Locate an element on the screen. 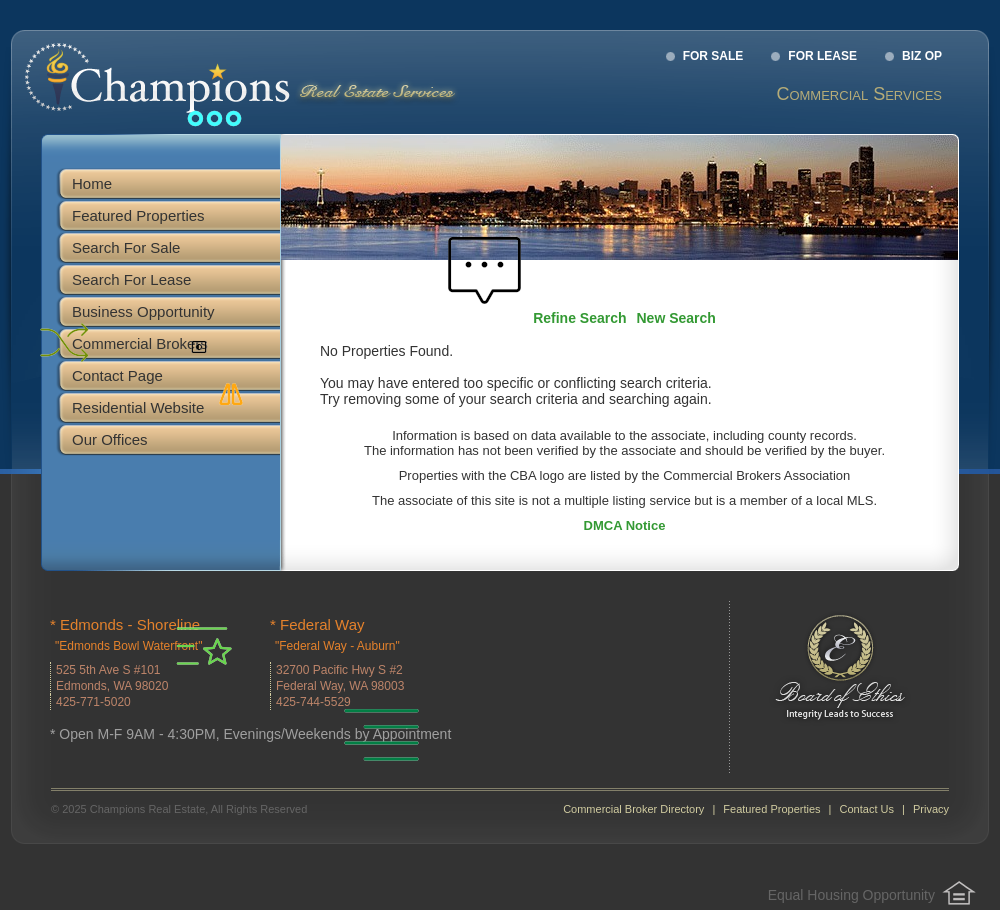 The height and width of the screenshot is (910, 1000). view your favorites list is located at coordinates (202, 646).